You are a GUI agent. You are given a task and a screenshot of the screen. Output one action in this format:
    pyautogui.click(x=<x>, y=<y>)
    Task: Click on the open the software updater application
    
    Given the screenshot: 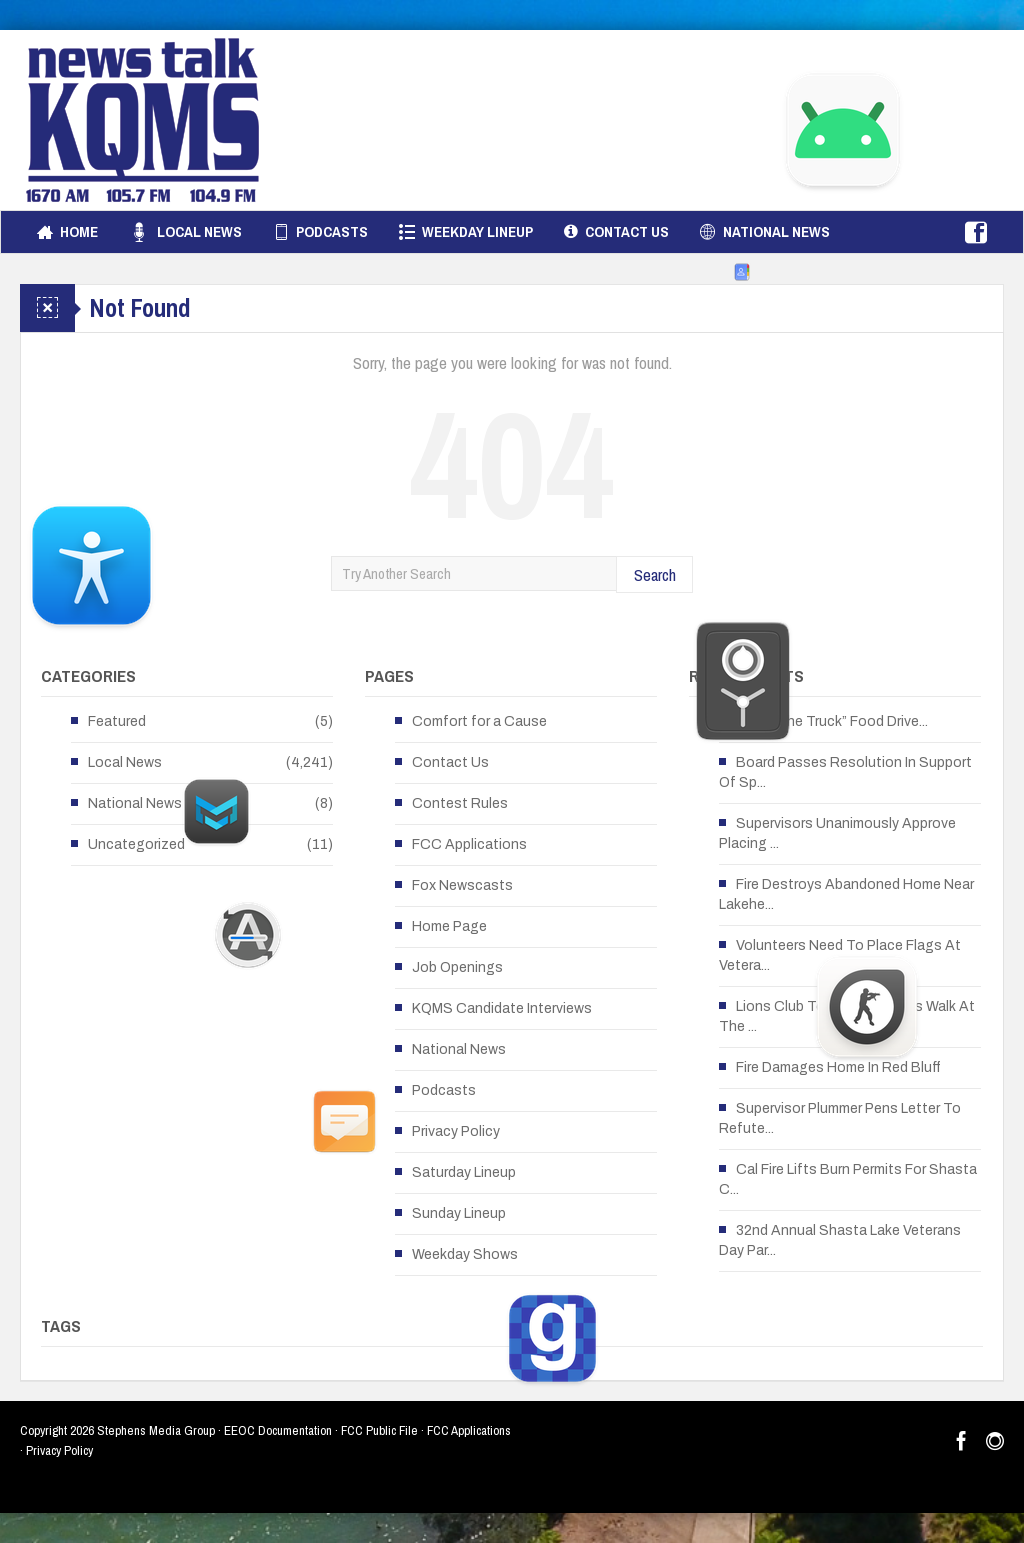 What is the action you would take?
    pyautogui.click(x=248, y=935)
    